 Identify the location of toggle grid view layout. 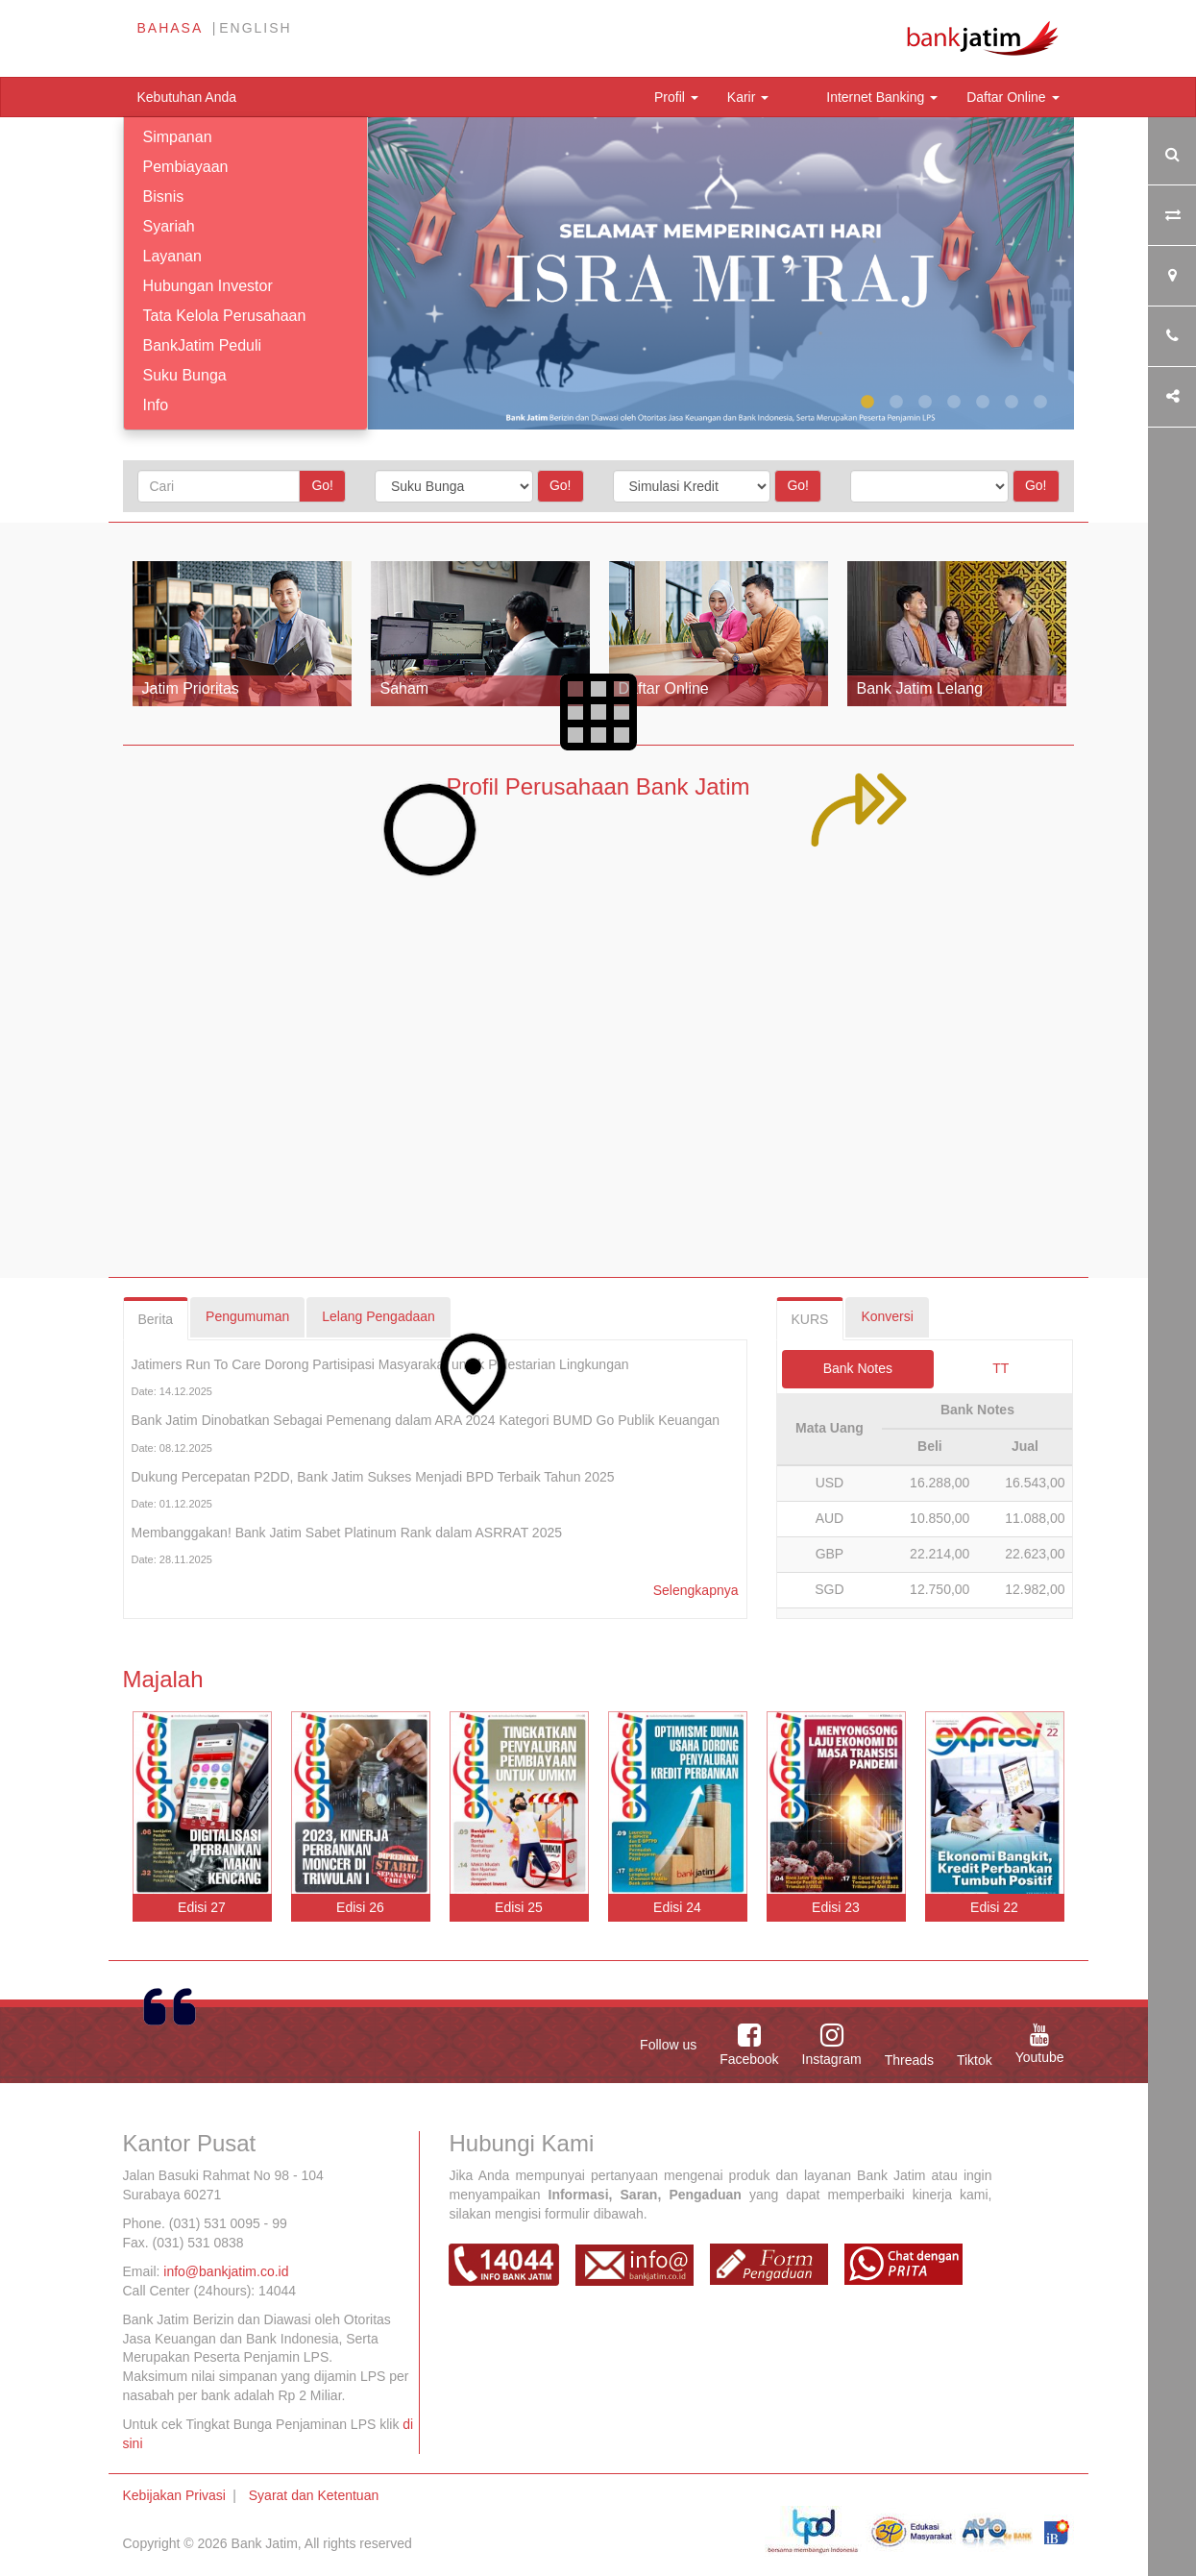
(598, 712).